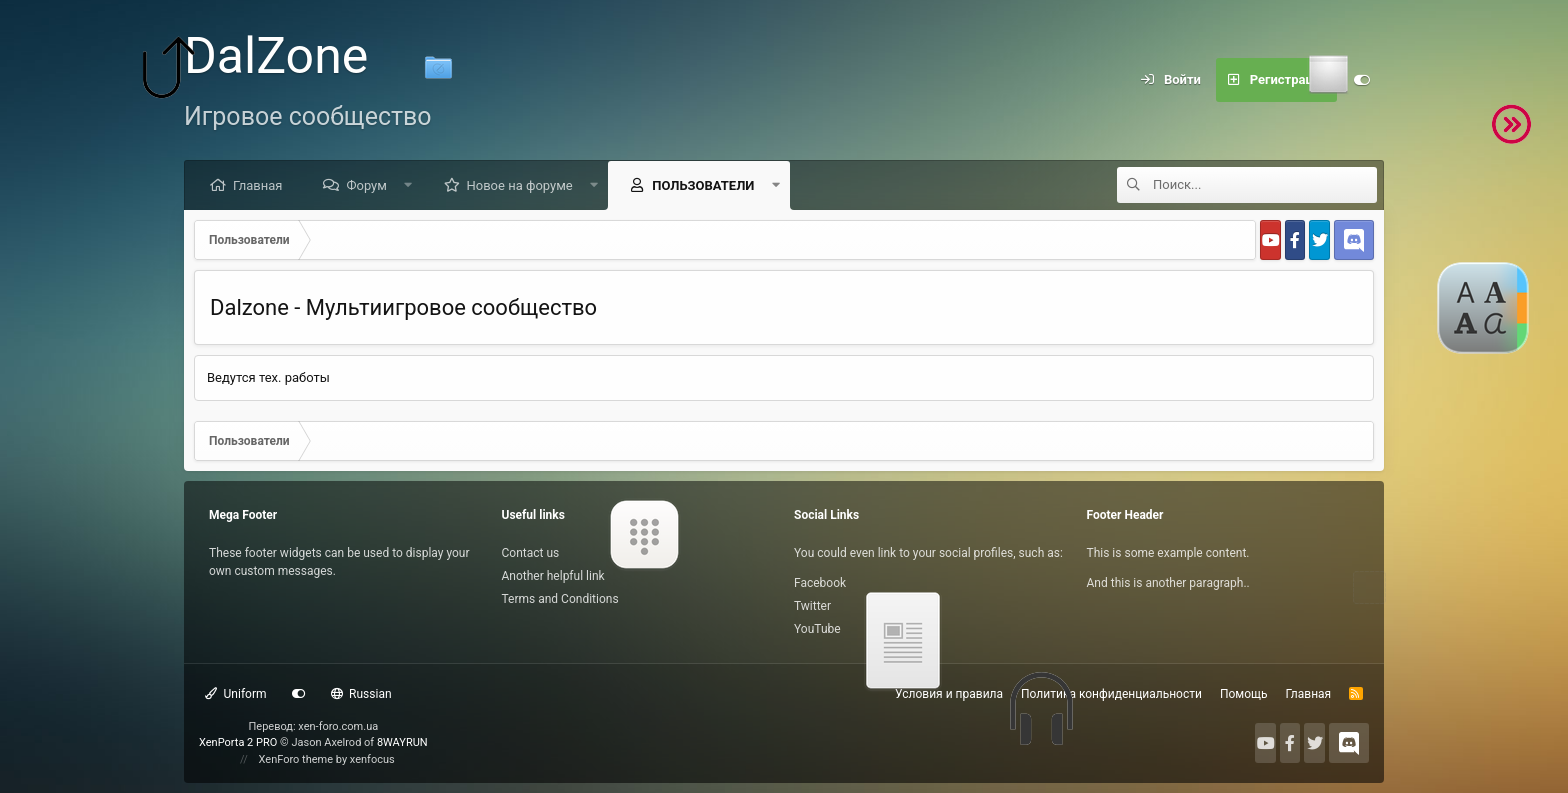 The height and width of the screenshot is (793, 1568). I want to click on redo or repeat last action, so click(166, 67).